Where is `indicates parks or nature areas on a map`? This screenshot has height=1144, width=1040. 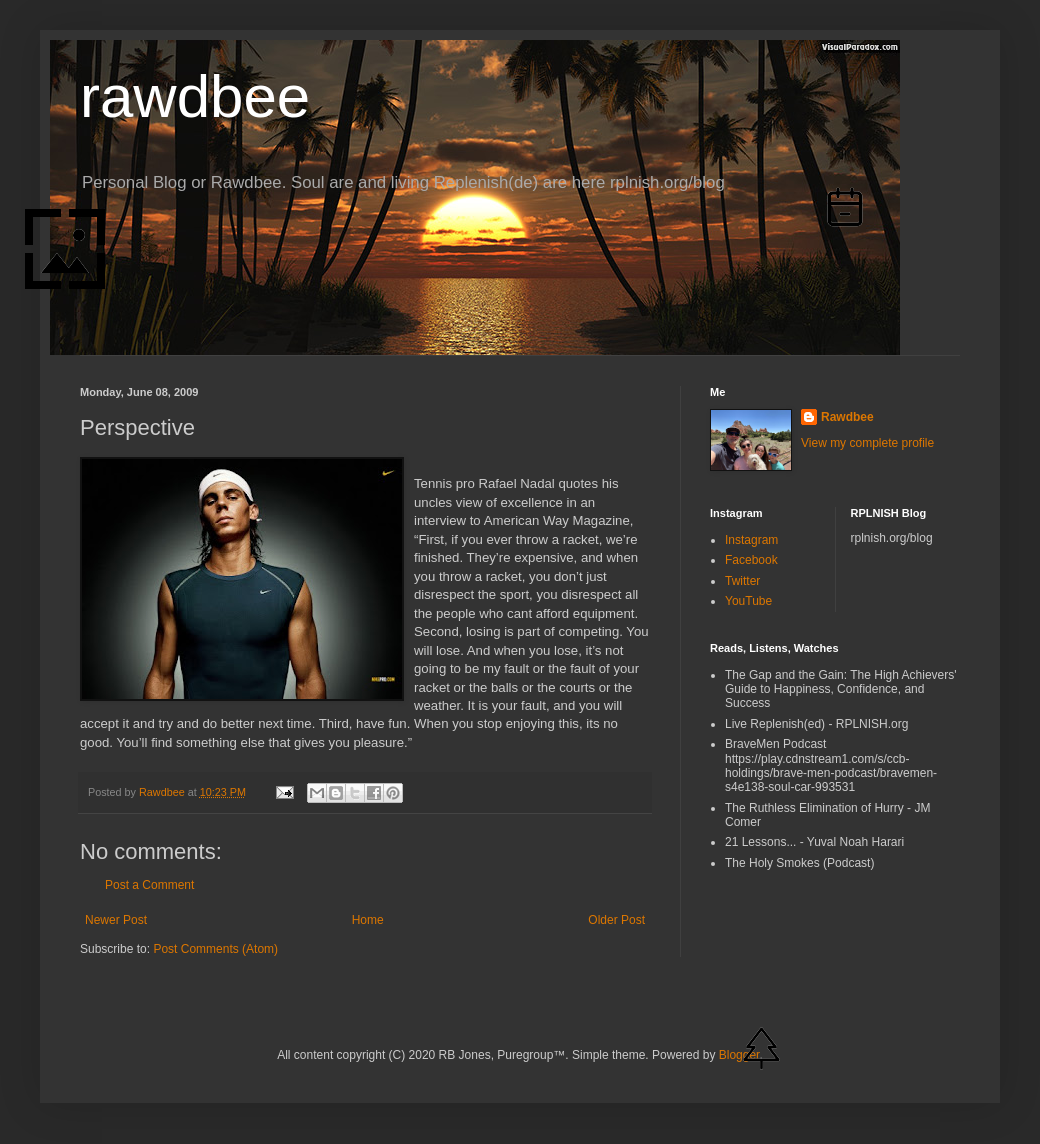 indicates parks or nature areas on a map is located at coordinates (761, 1048).